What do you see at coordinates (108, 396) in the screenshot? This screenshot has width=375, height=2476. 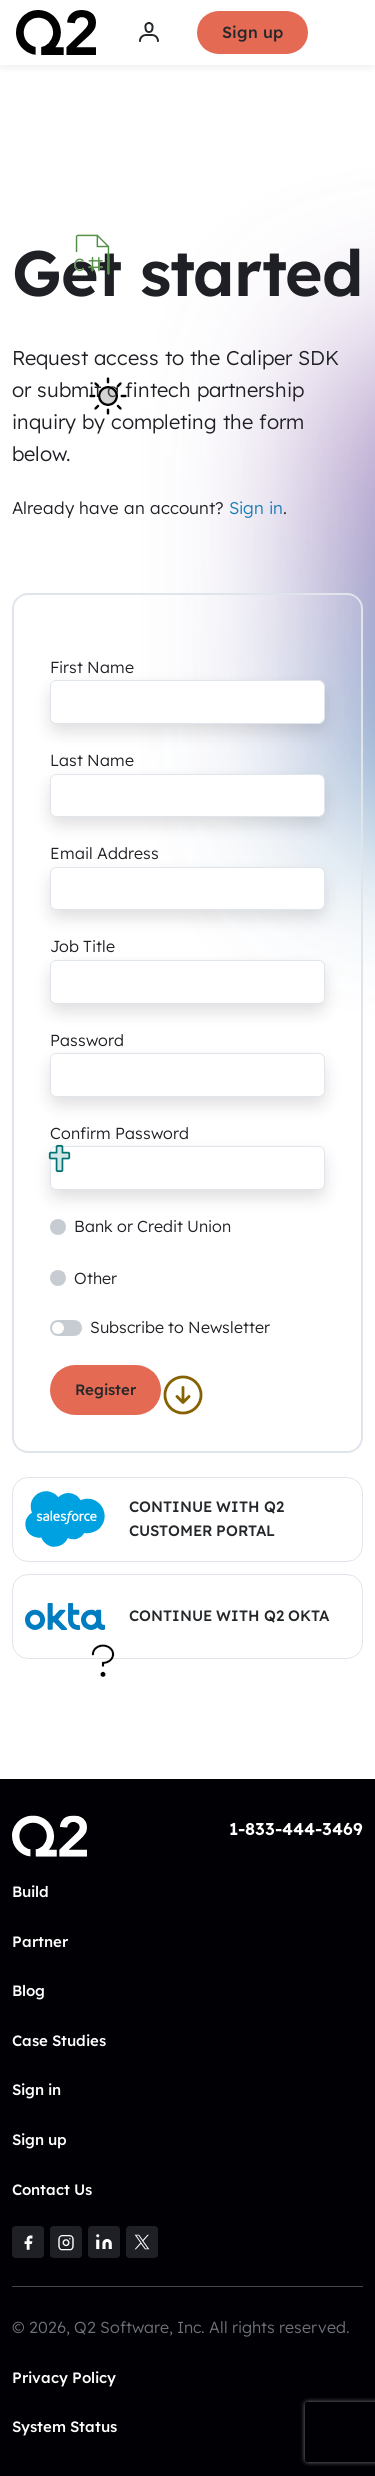 I see `toggle light mode or theme` at bounding box center [108, 396].